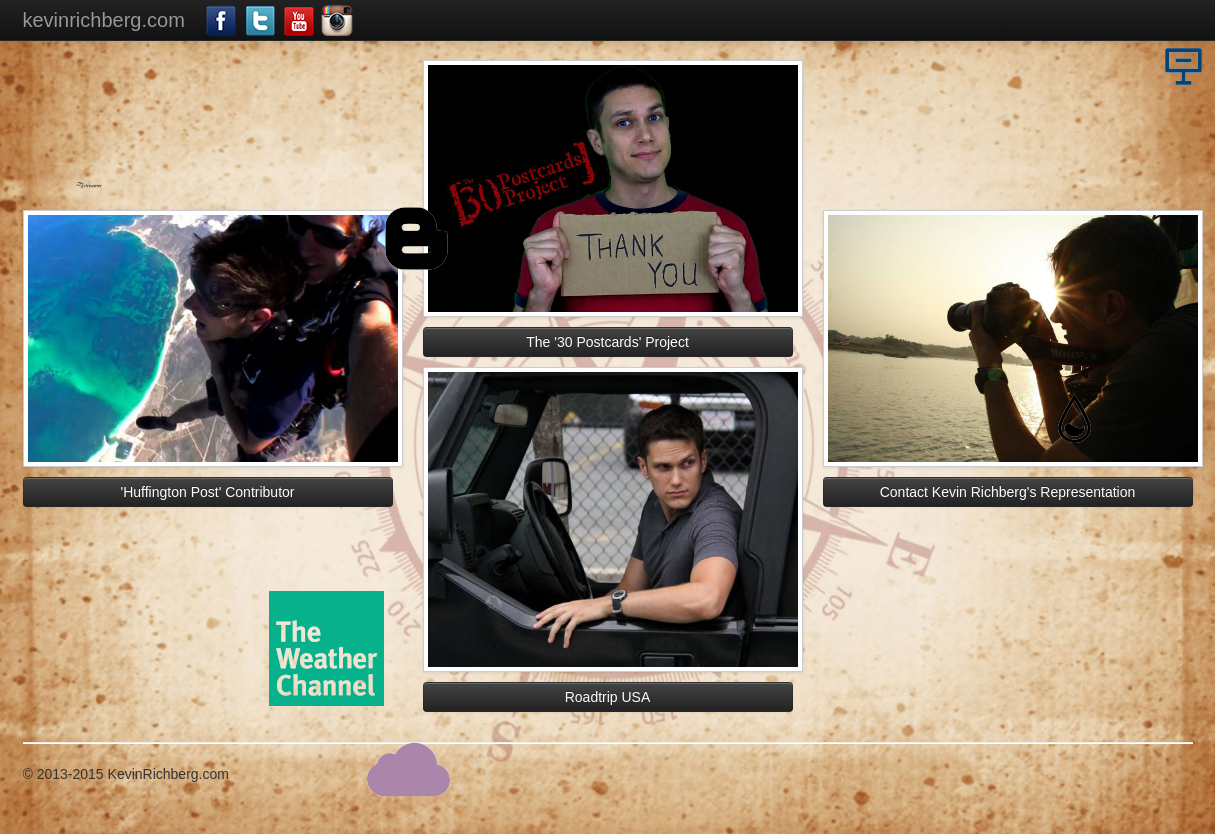  I want to click on gstreamer multimedia framework logo, so click(89, 185).